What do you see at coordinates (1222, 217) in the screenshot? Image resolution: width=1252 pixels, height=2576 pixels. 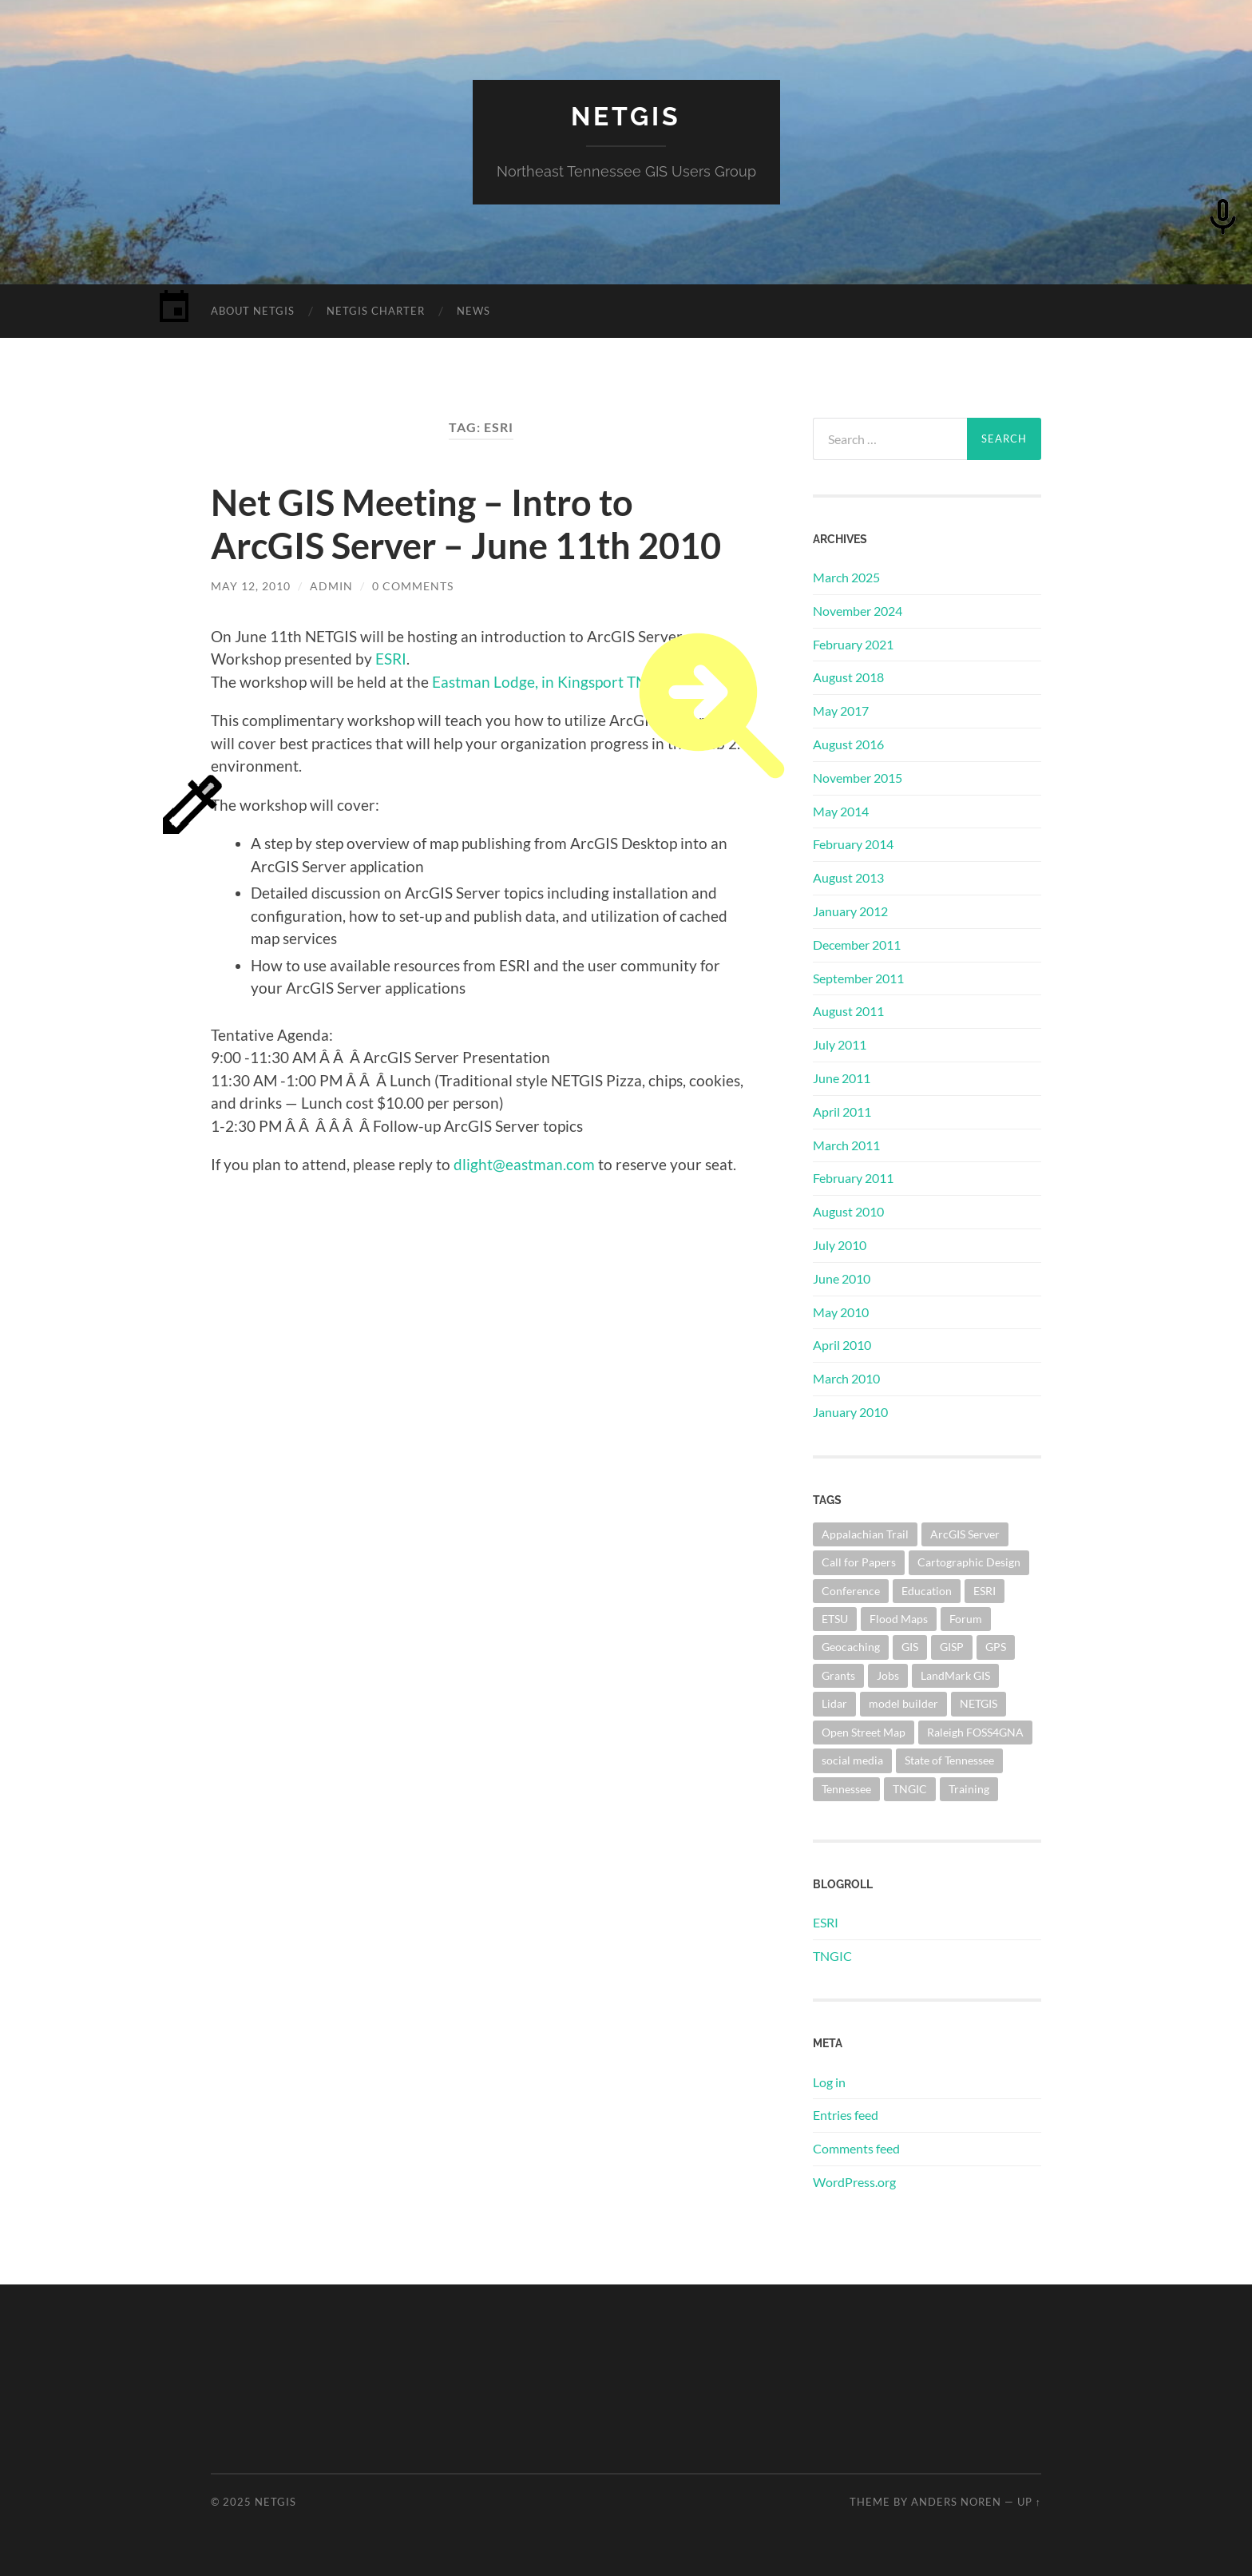 I see `tap to start voice recording` at bounding box center [1222, 217].